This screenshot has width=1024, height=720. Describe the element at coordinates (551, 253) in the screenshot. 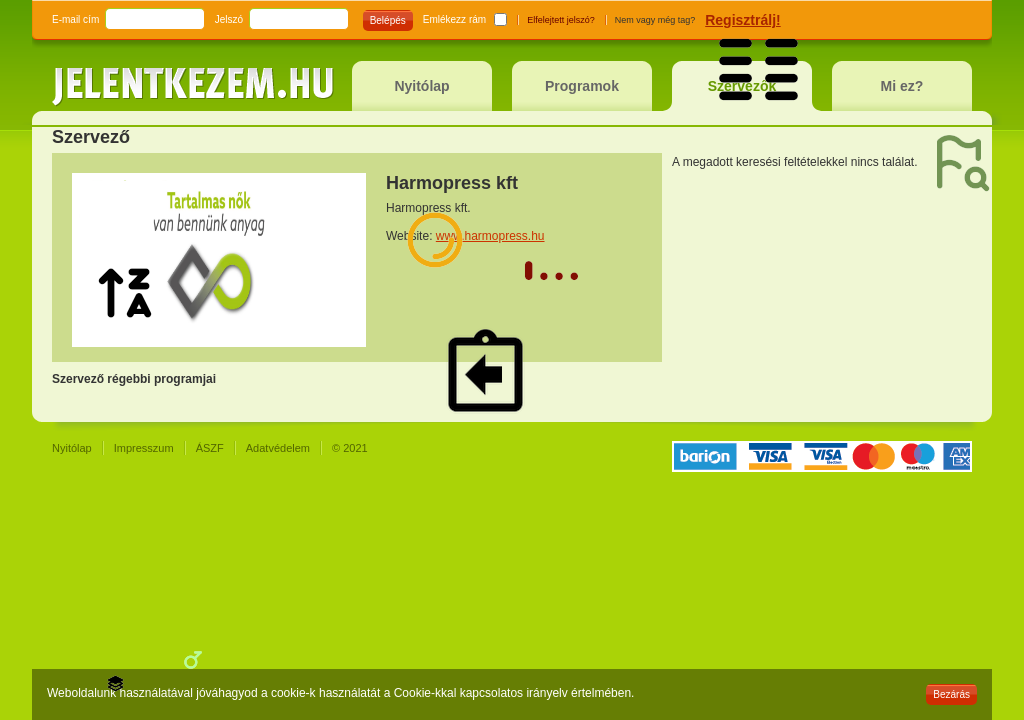

I see `indicates weak signal strength` at that location.